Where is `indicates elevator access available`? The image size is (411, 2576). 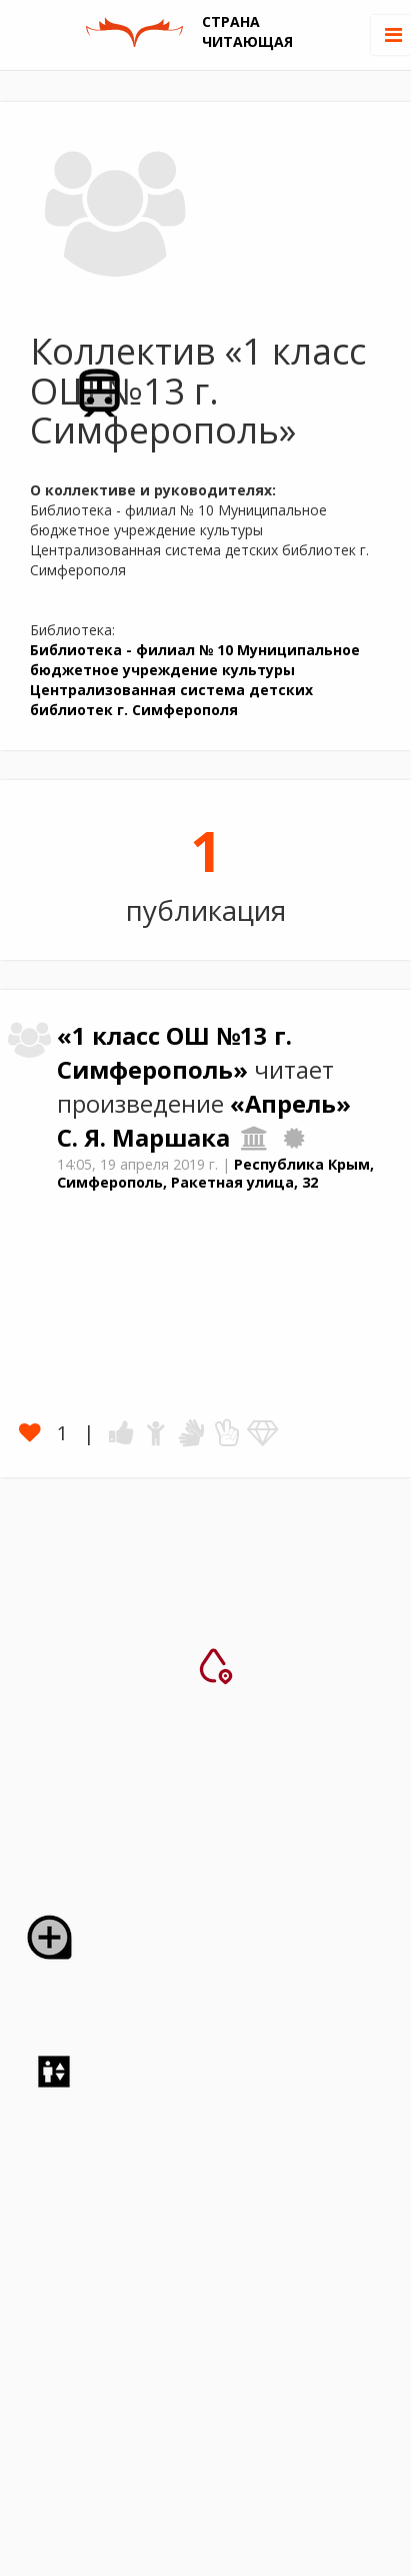
indicates elevator access available is located at coordinates (54, 2072).